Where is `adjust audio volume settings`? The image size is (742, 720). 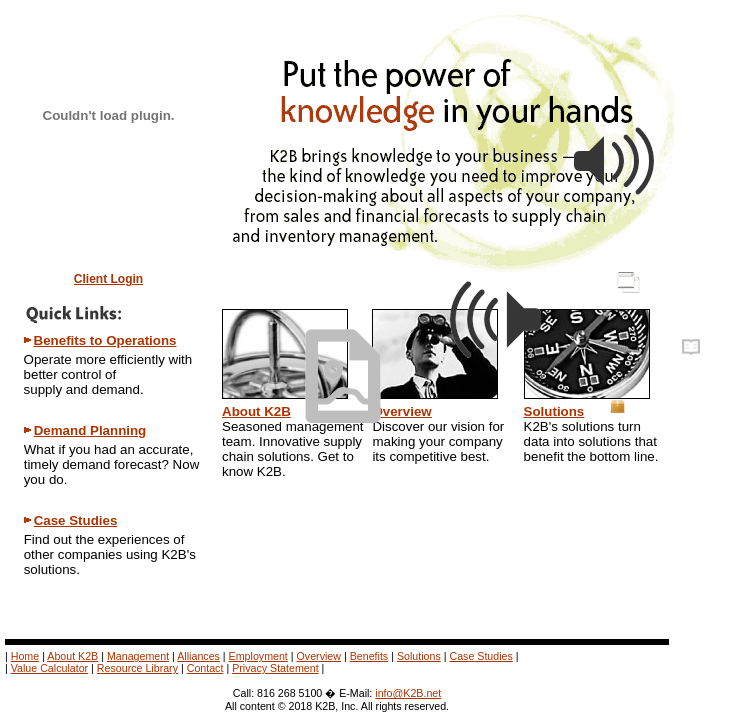 adjust audio volume settings is located at coordinates (614, 161).